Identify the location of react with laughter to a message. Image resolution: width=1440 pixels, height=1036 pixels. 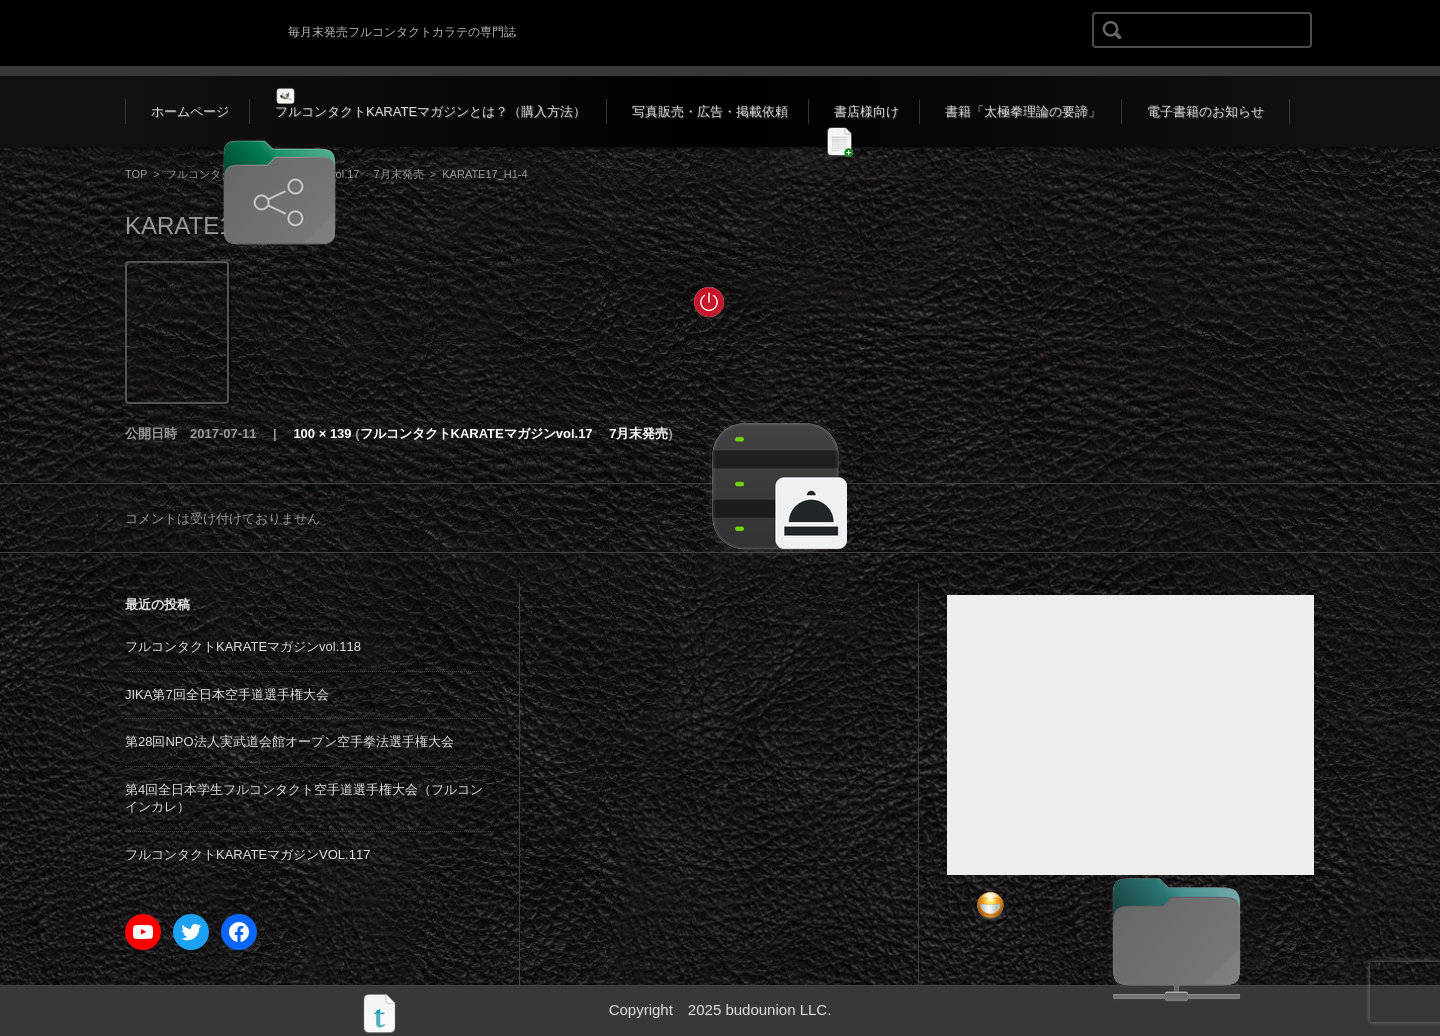
(990, 906).